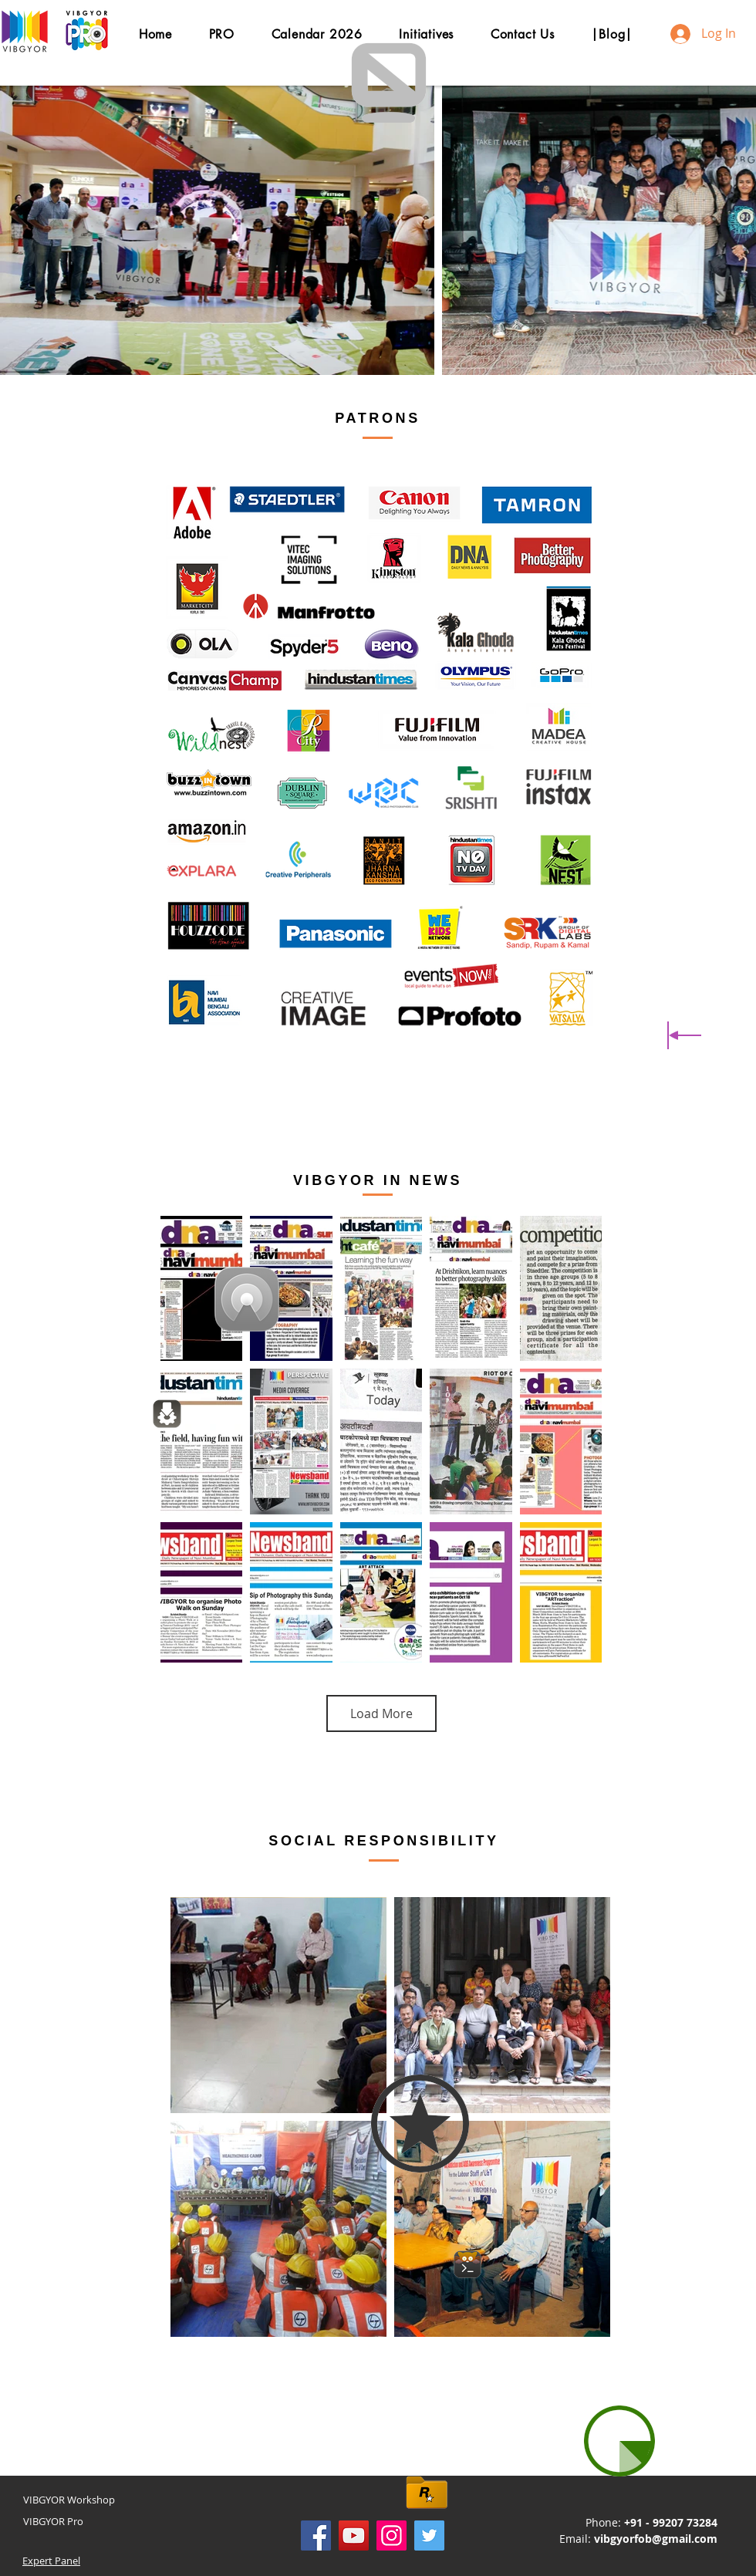 This screenshot has width=756, height=2576. Describe the element at coordinates (467, 2264) in the screenshot. I see `open kitty terminal emulator` at that location.